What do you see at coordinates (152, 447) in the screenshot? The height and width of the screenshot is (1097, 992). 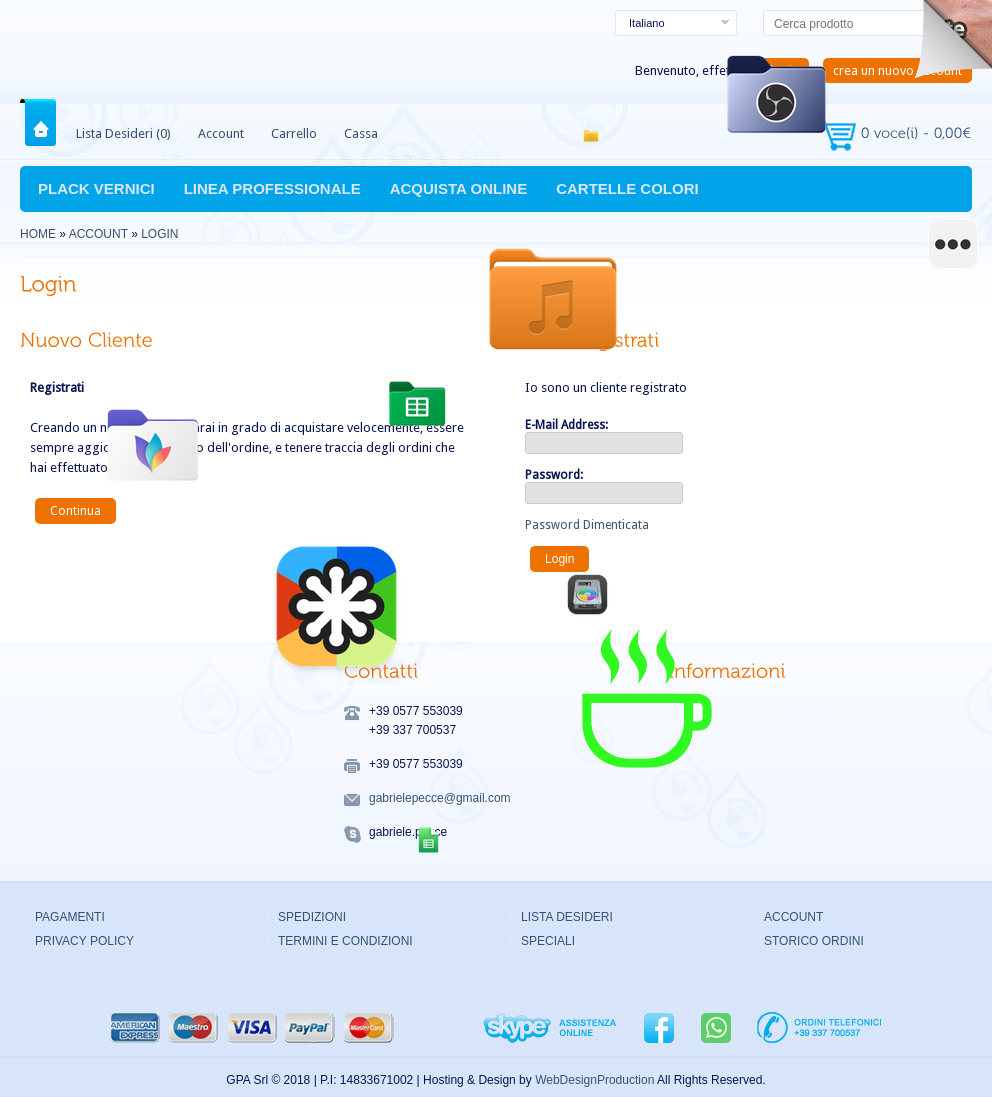 I see `open mindnode documents folder` at bounding box center [152, 447].